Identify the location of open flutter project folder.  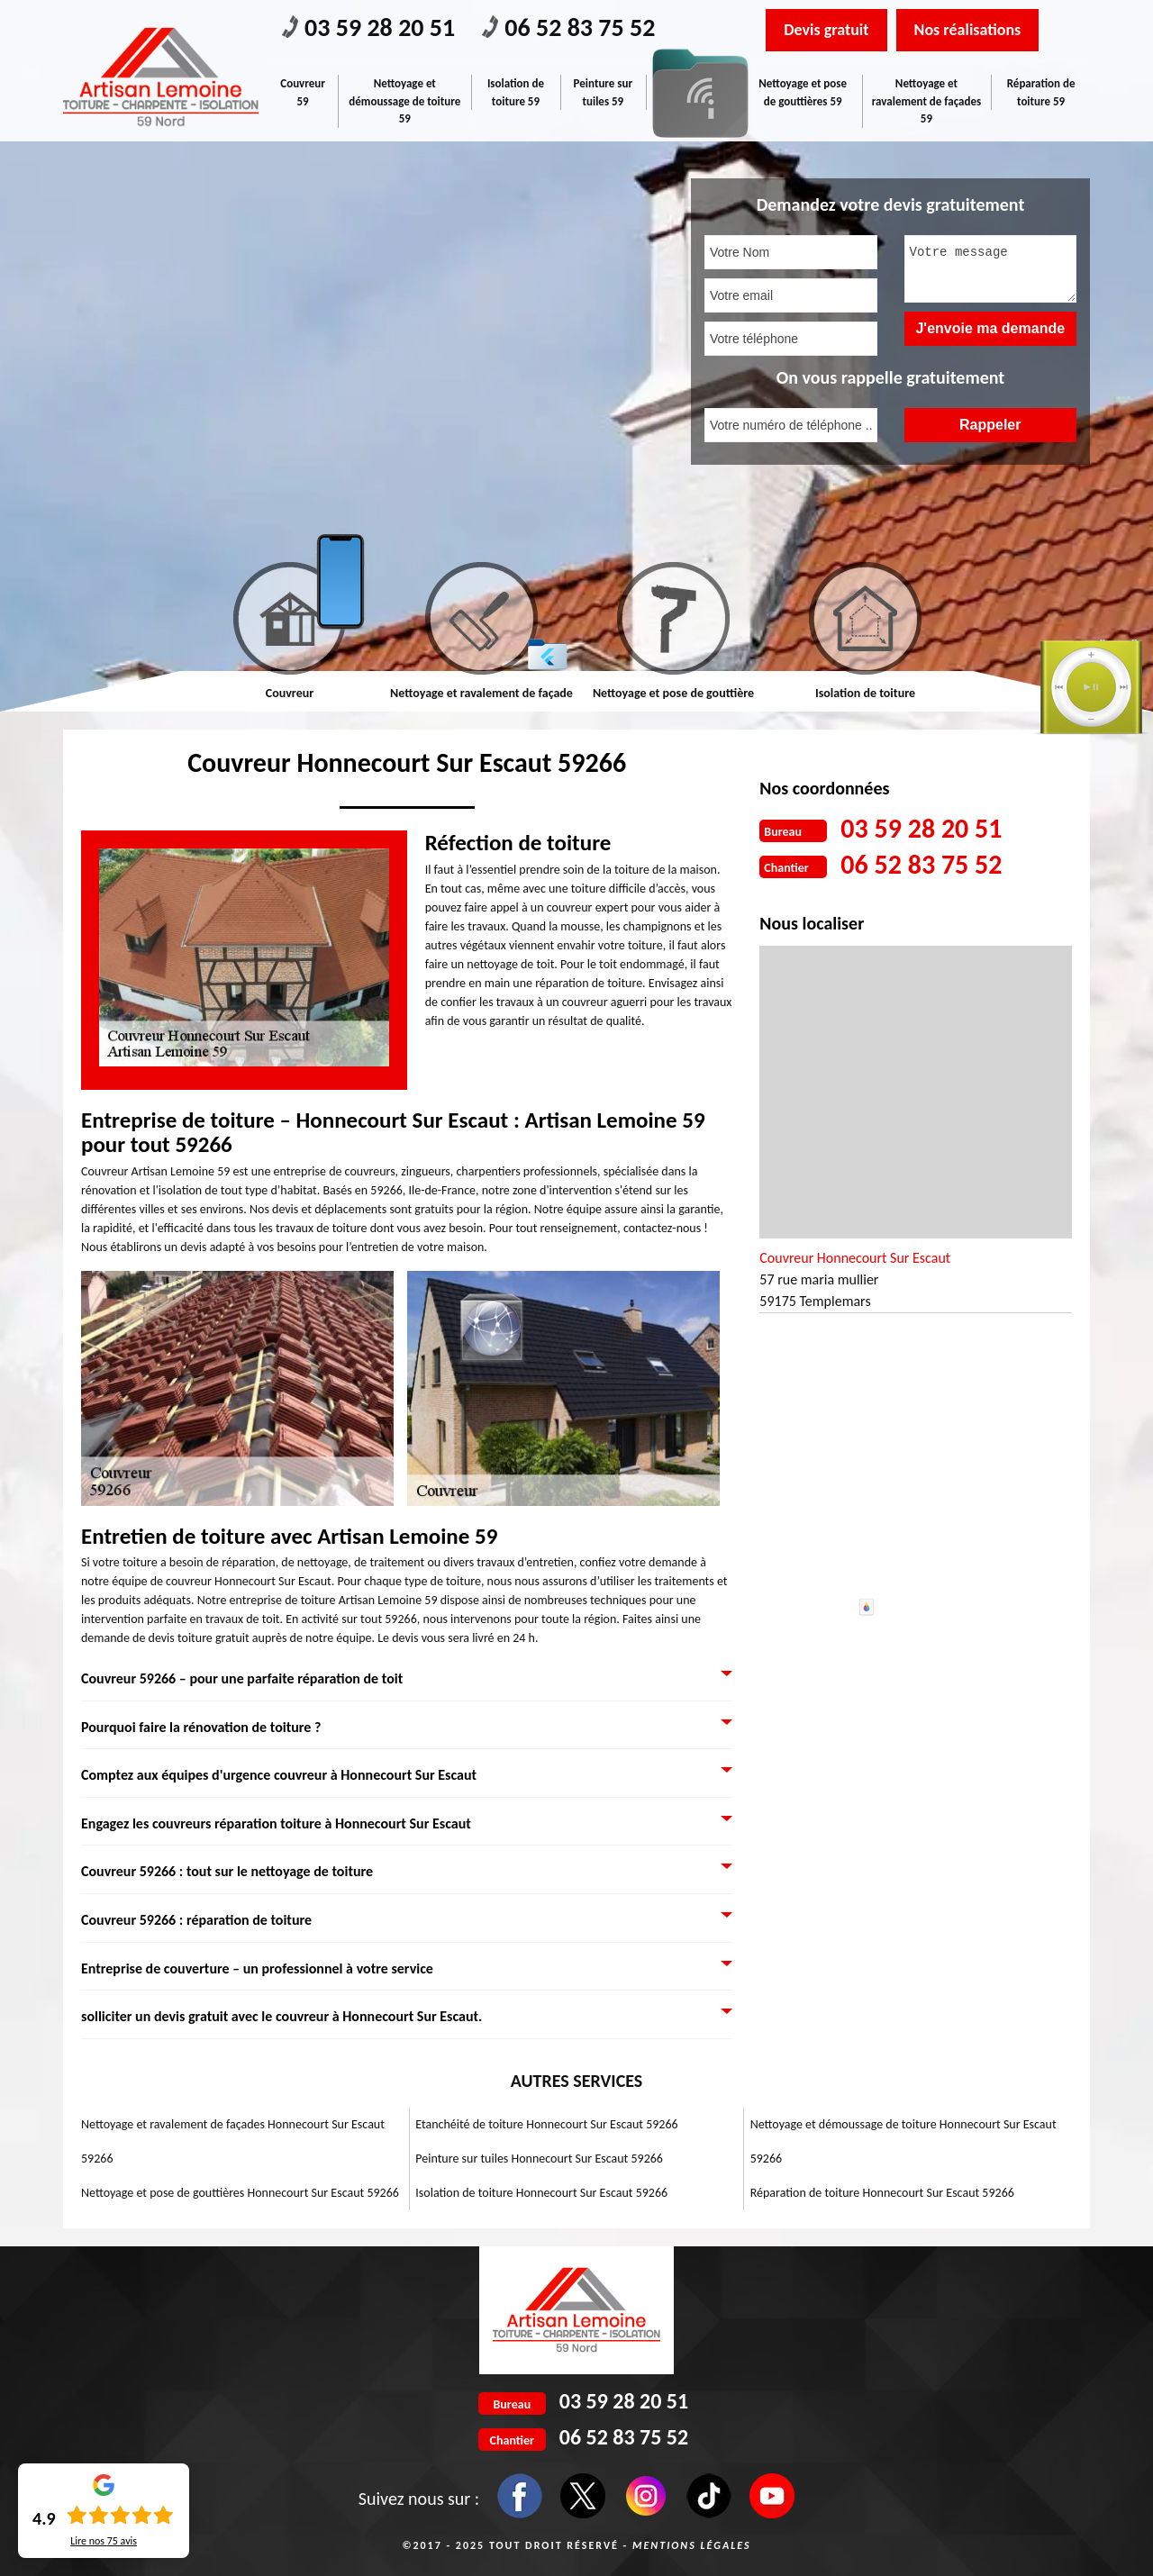
(547, 655).